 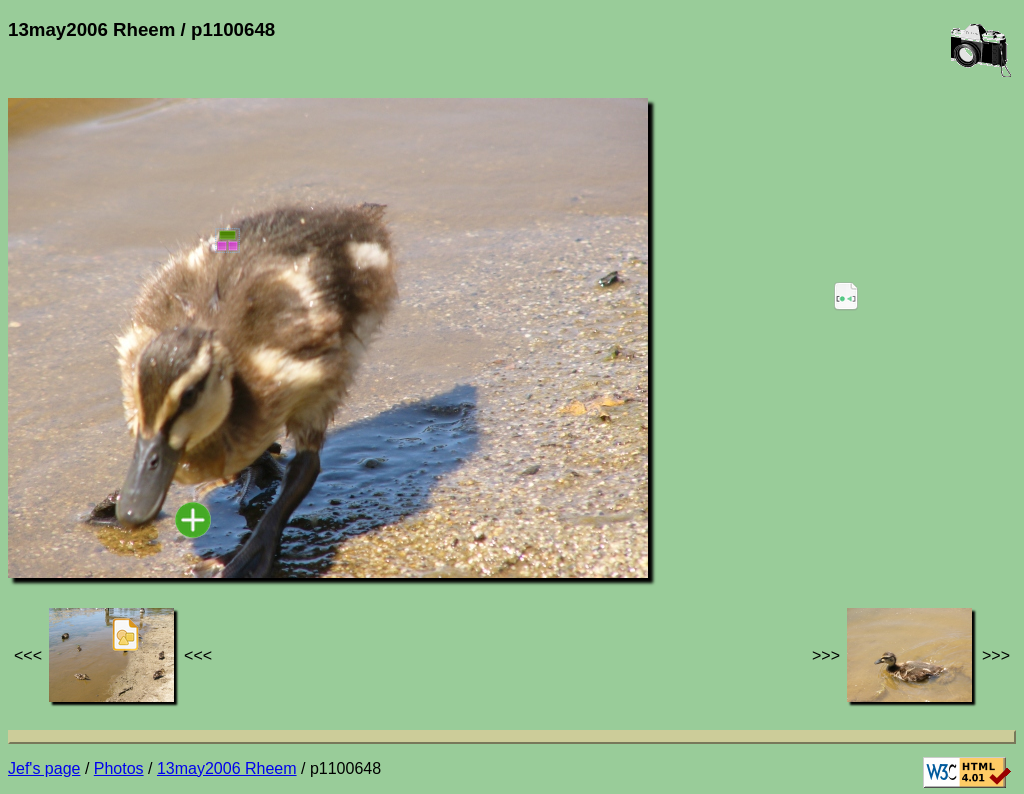 I want to click on libreoffice draw document file, so click(x=125, y=634).